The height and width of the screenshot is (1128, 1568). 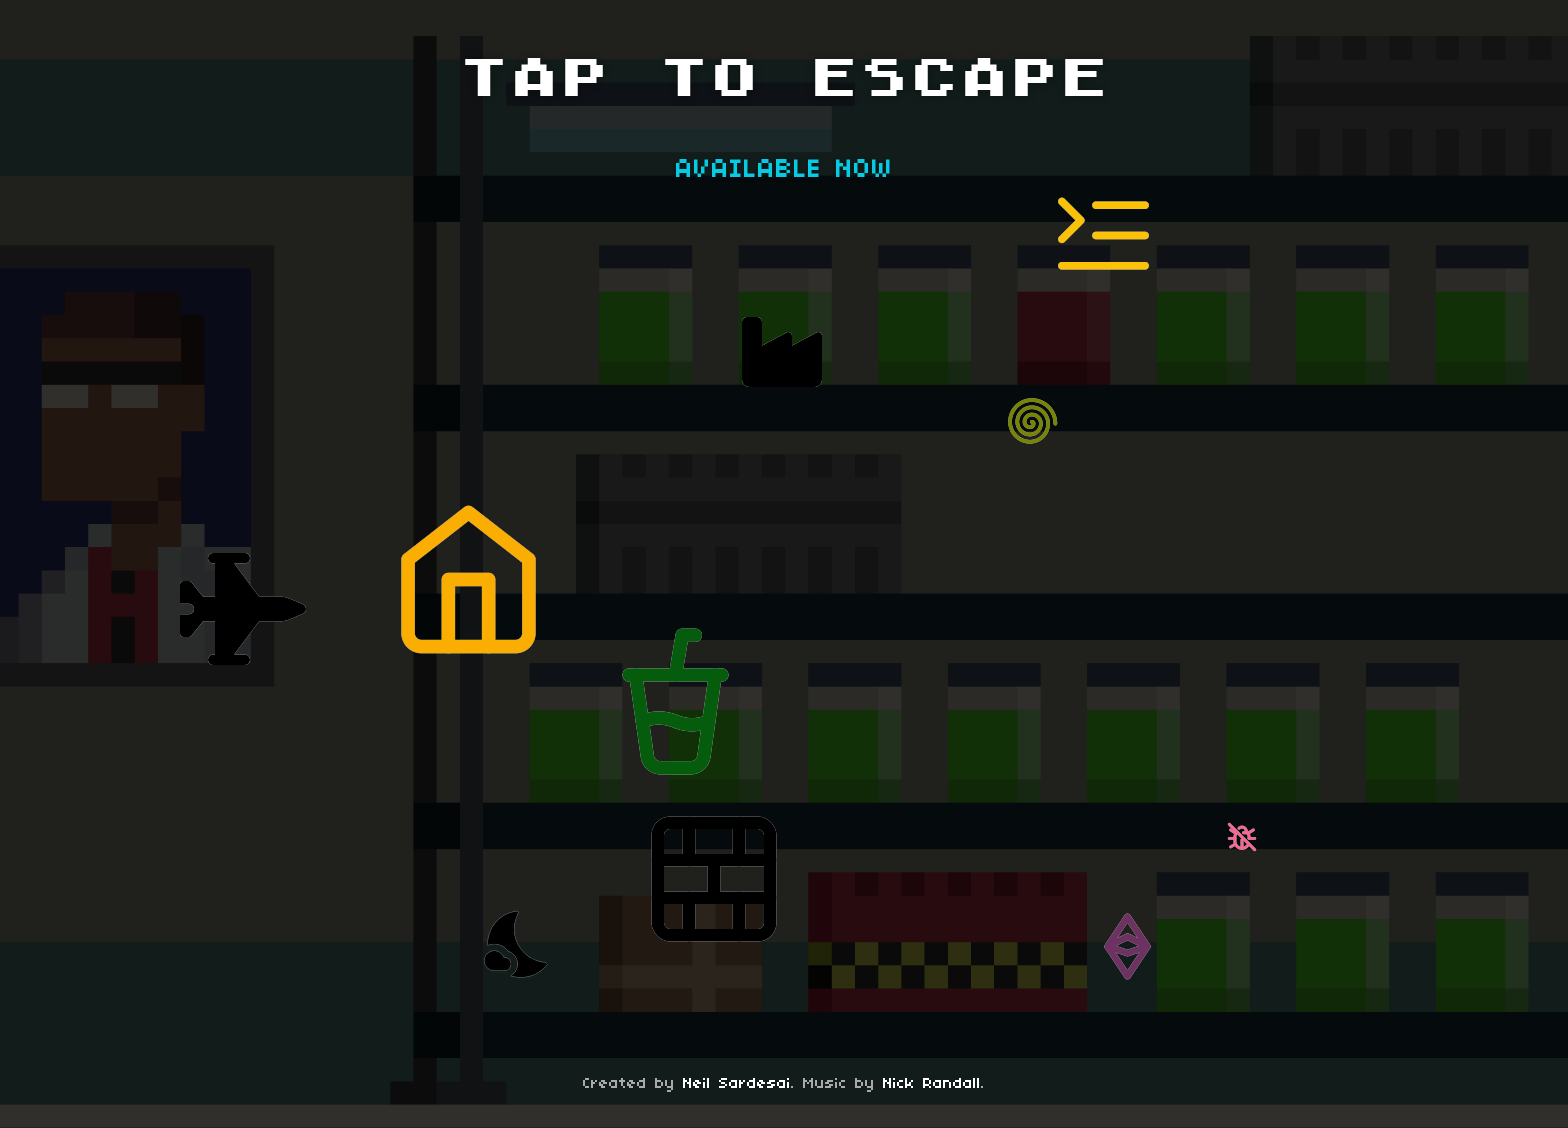 I want to click on increase text indentation, so click(x=1103, y=235).